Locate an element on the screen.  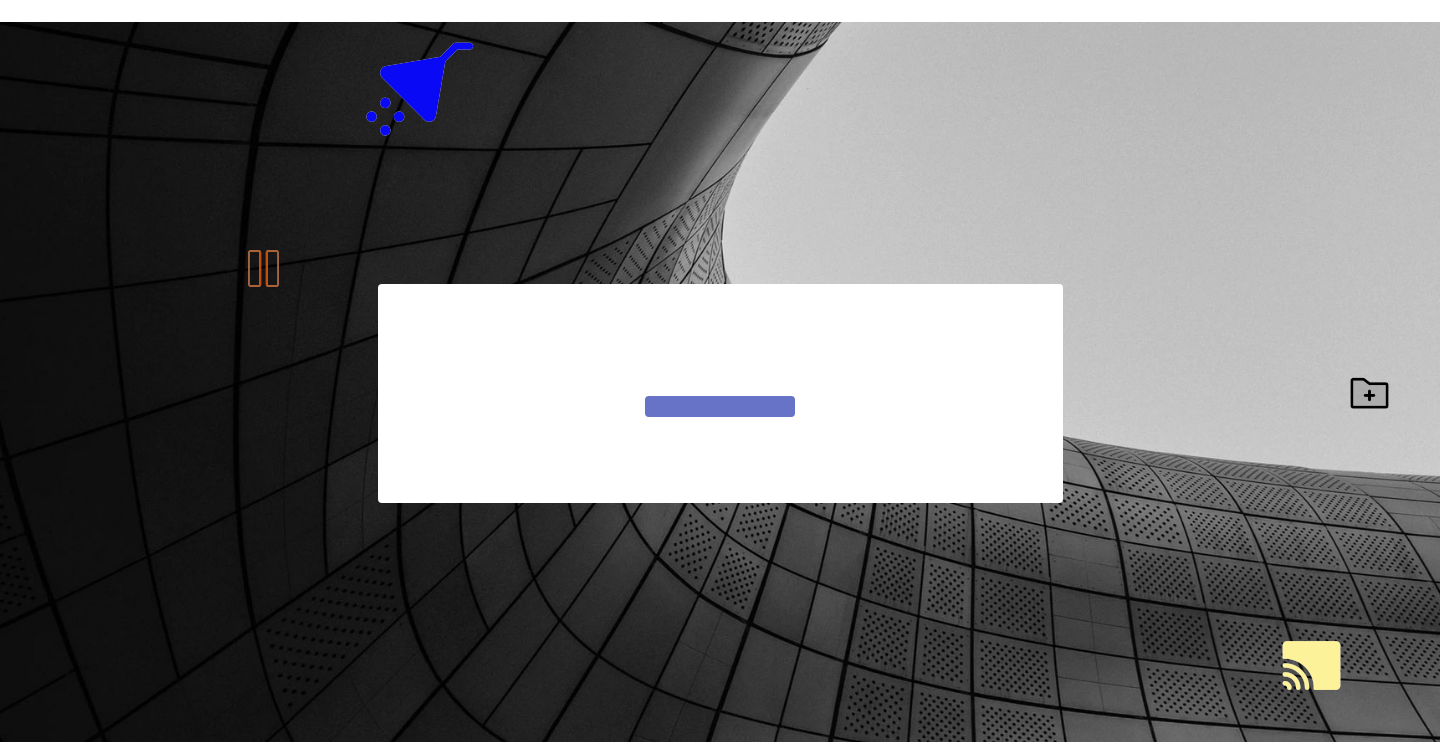
create a new folder is located at coordinates (1369, 392).